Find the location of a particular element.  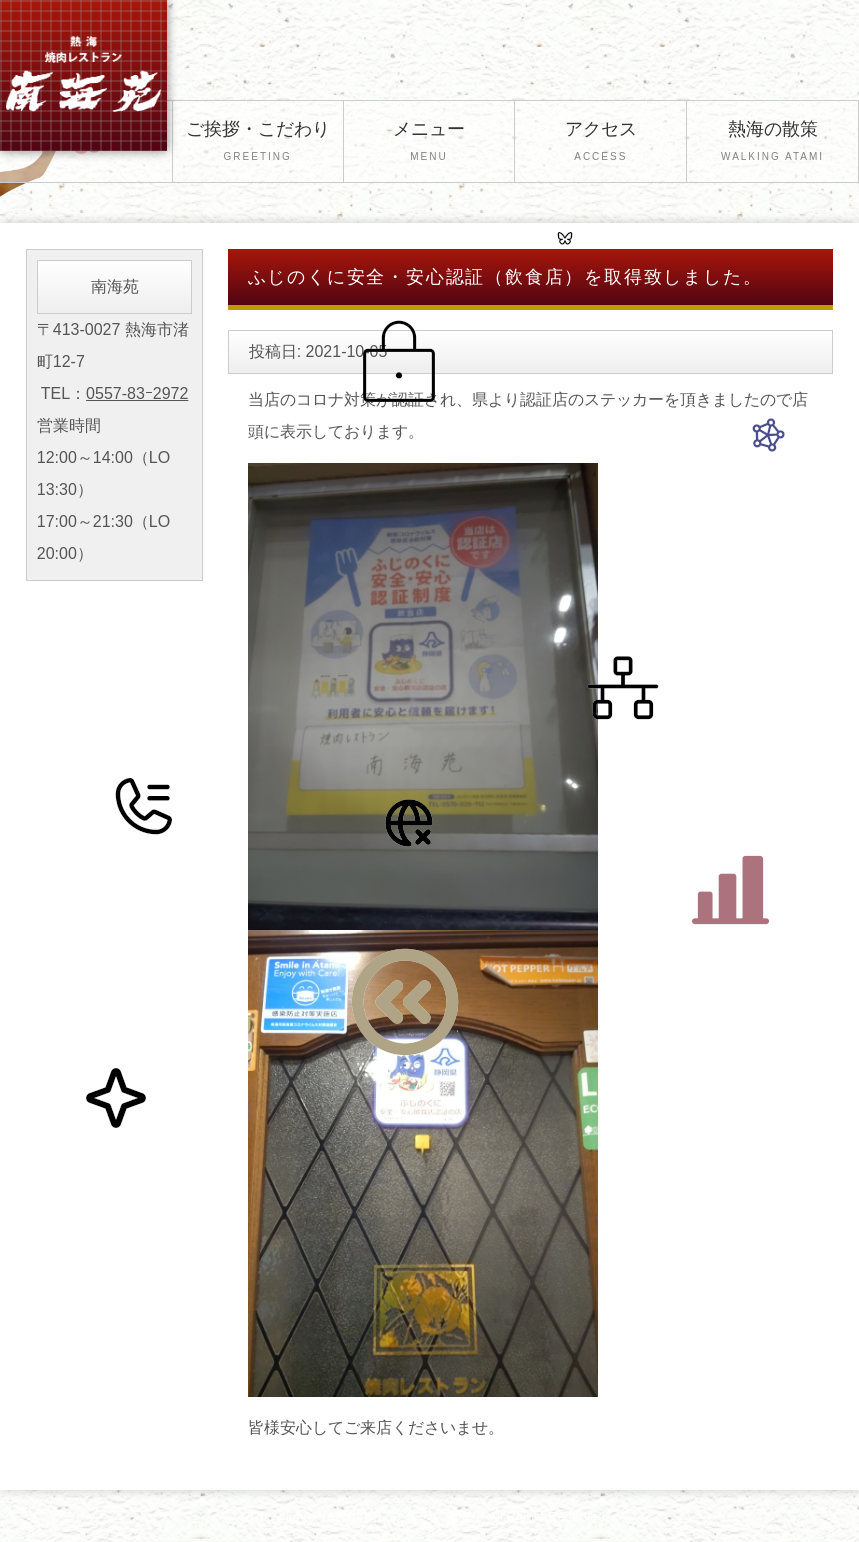

no internet connection is located at coordinates (409, 823).